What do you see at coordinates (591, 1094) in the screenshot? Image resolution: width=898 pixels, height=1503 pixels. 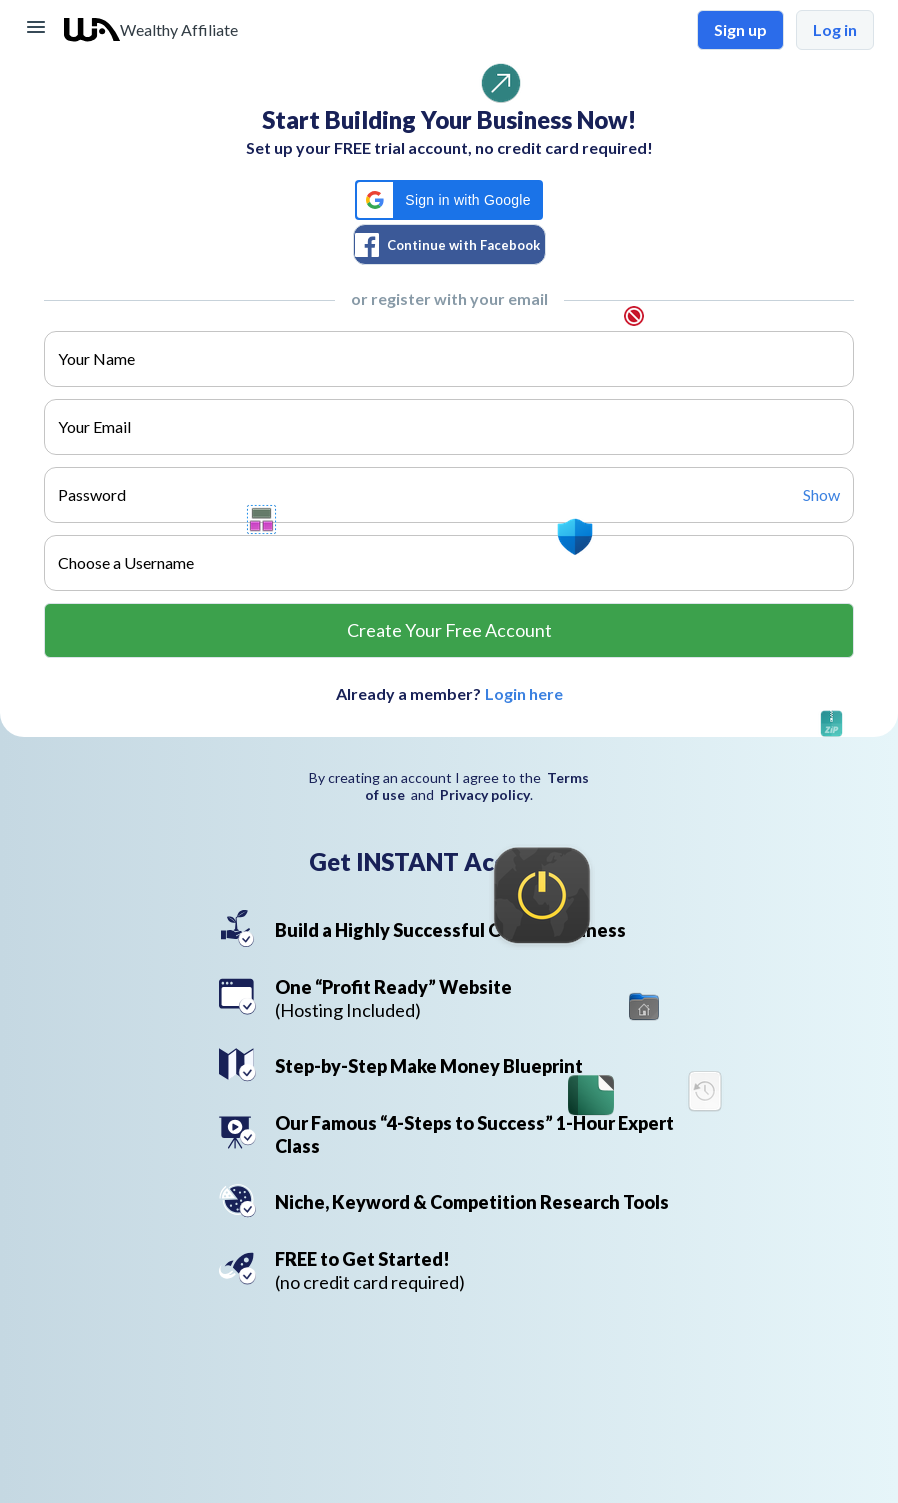 I see `change desktop wallpaper settings` at bounding box center [591, 1094].